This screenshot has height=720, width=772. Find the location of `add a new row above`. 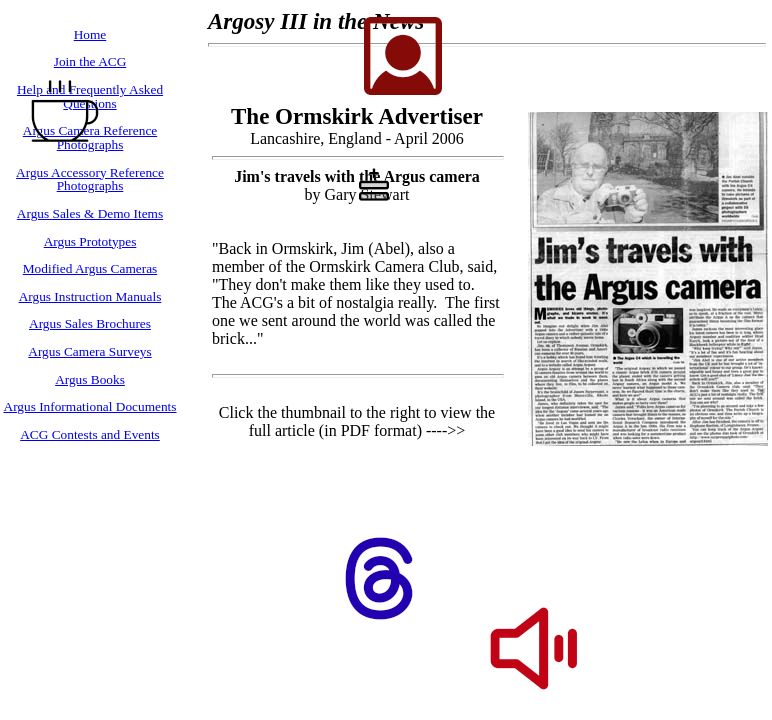

add a new row above is located at coordinates (374, 187).